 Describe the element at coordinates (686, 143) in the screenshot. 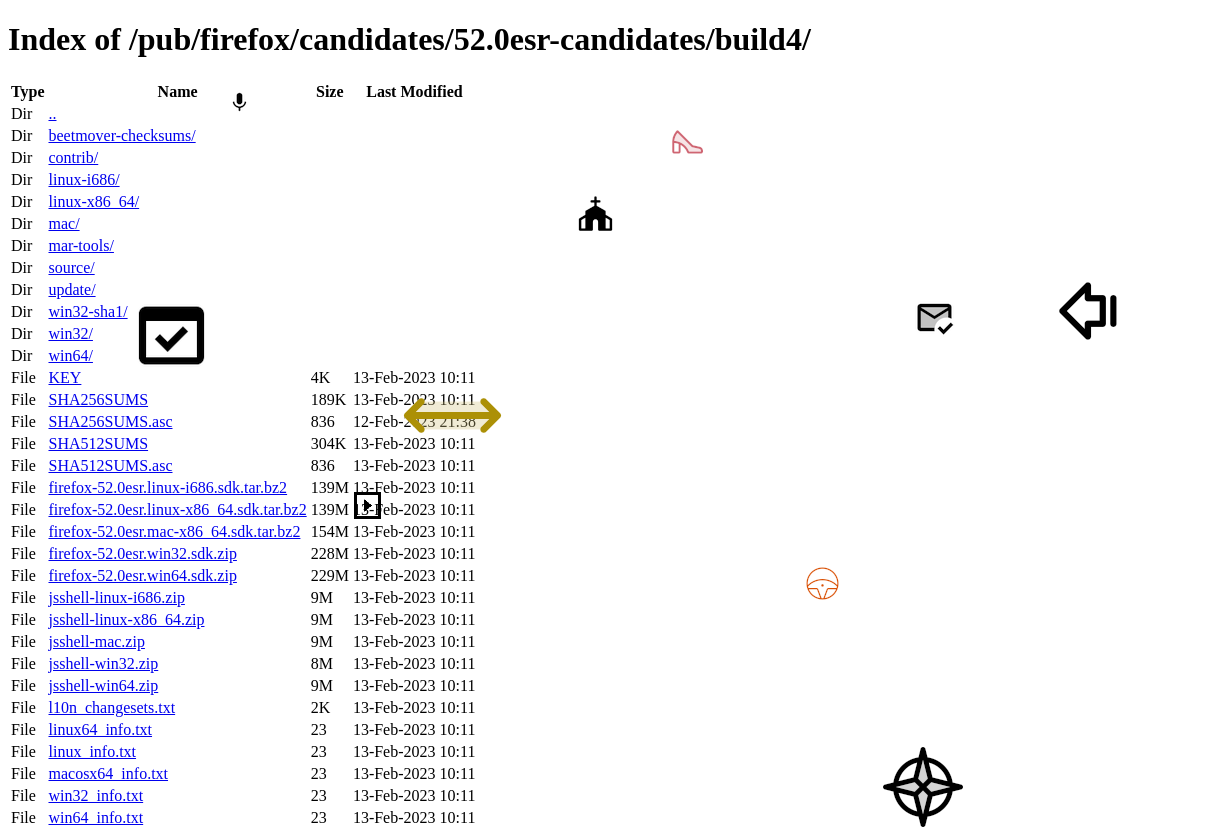

I see `browse women's footwear category` at that location.